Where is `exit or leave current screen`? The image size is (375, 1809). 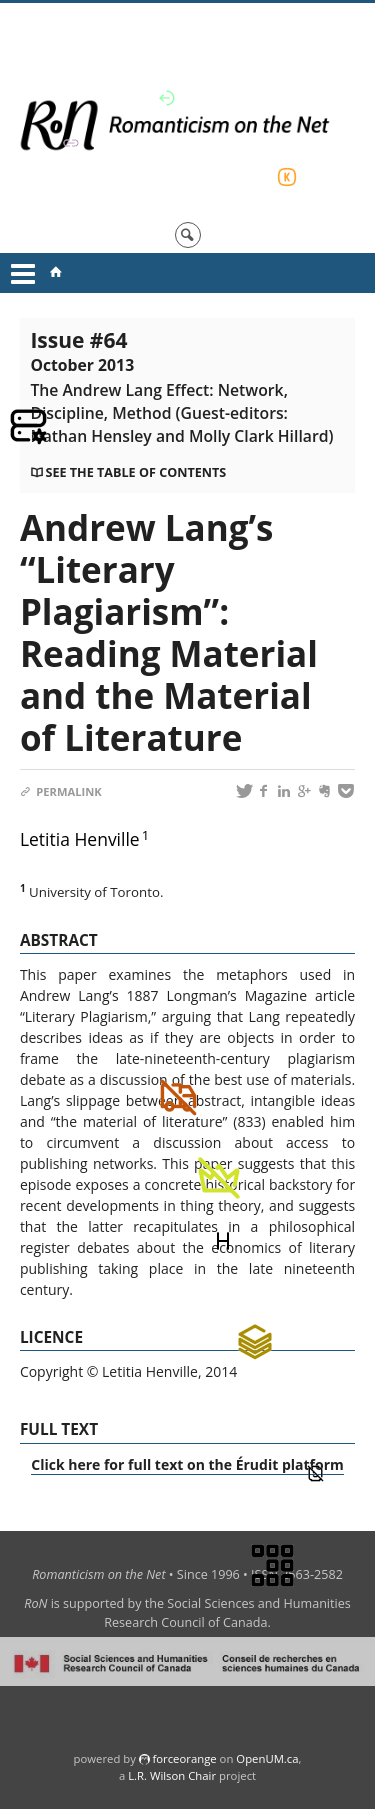 exit or leave current screen is located at coordinates (167, 98).